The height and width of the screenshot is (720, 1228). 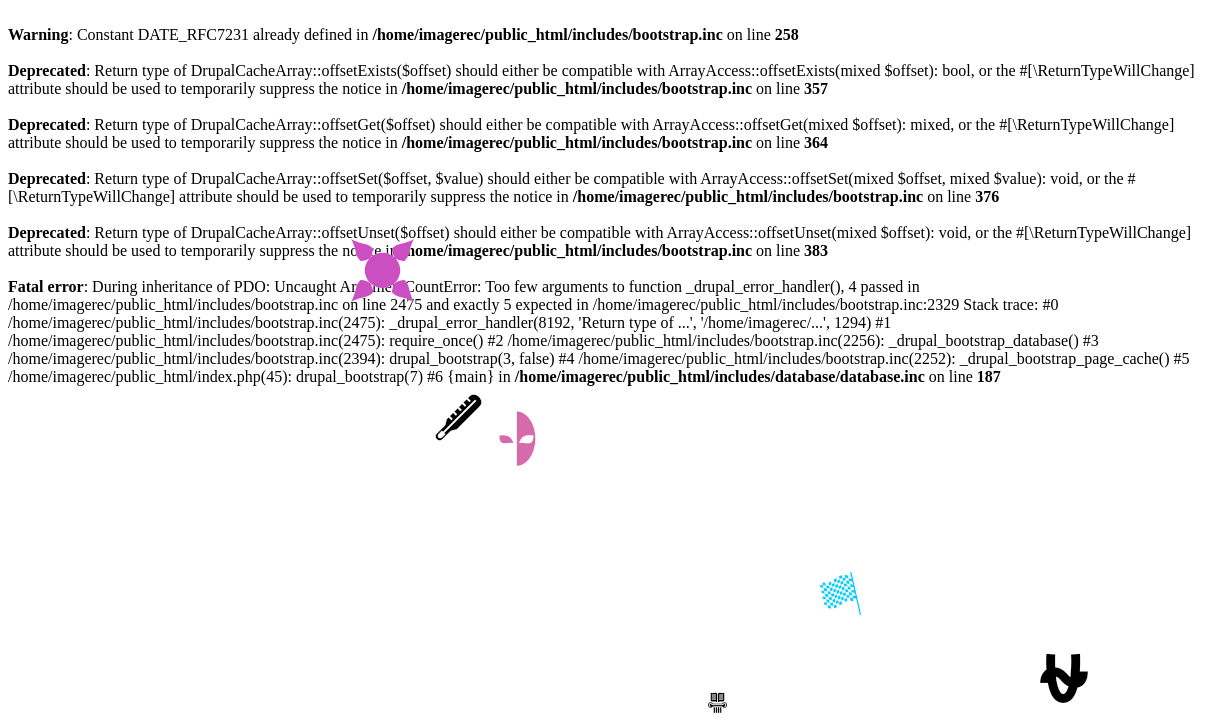 What do you see at coordinates (840, 593) in the screenshot?
I see `indicates race finish or completion` at bounding box center [840, 593].